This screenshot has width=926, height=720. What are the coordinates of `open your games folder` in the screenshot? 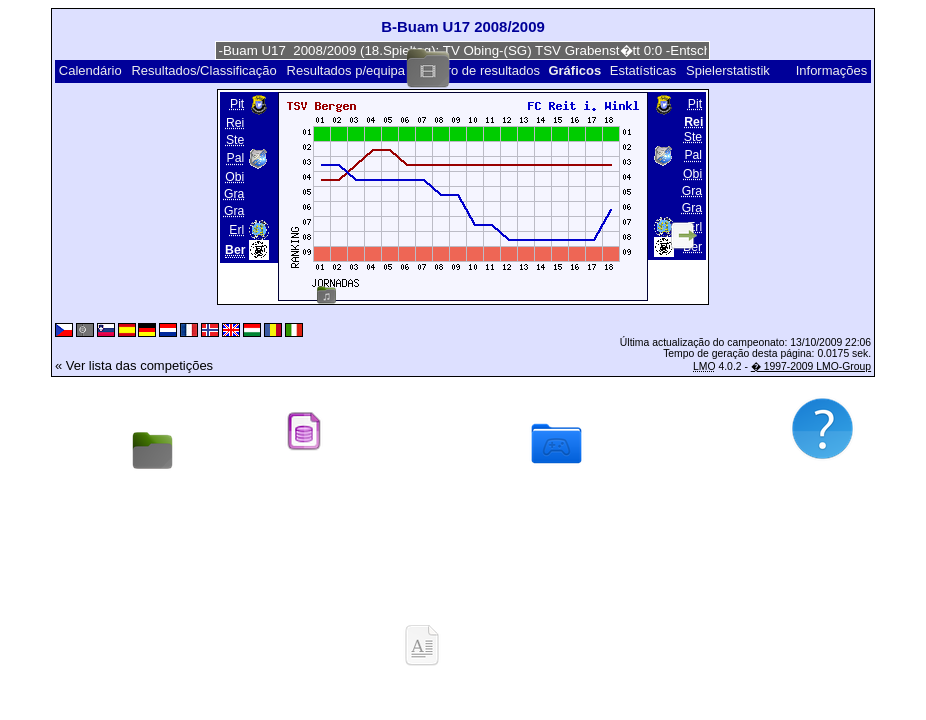 It's located at (556, 443).